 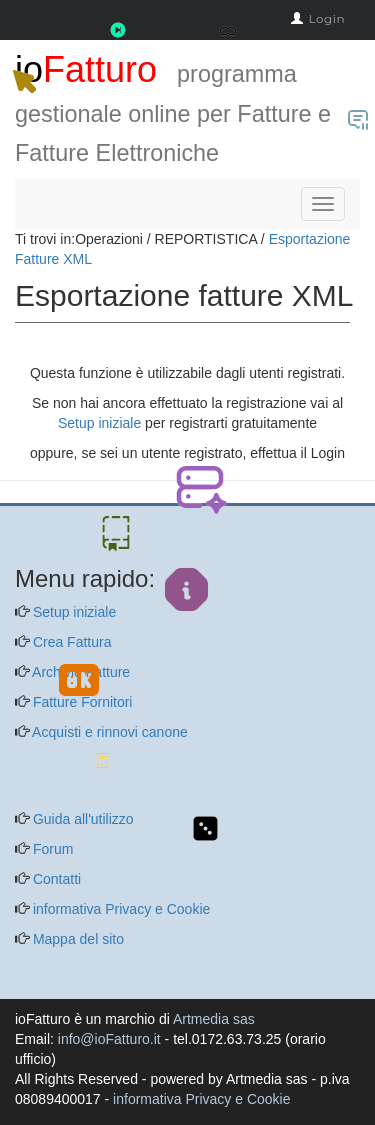 I want to click on create a new repository from a template, so click(x=116, y=534).